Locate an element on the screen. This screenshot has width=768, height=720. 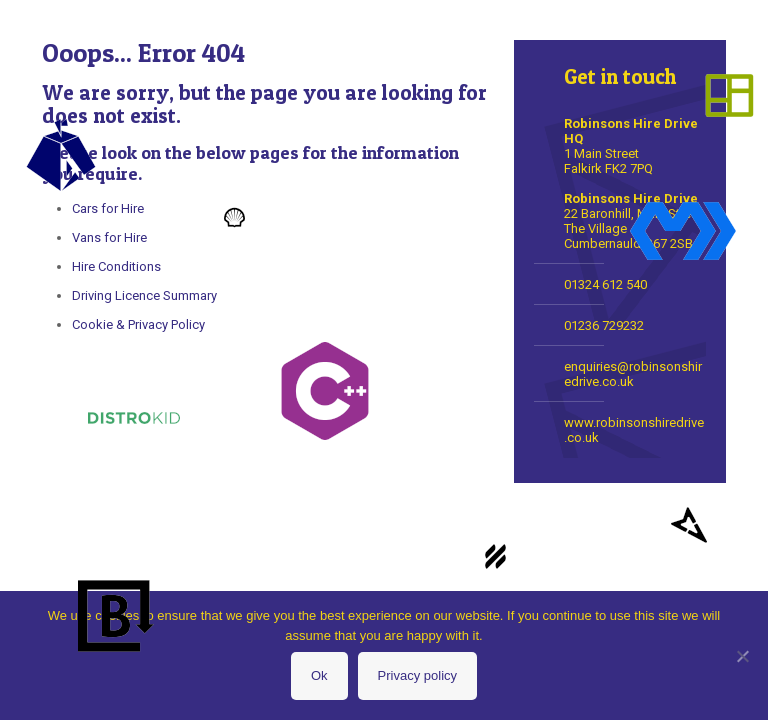
Help Scout logo is located at coordinates (495, 556).